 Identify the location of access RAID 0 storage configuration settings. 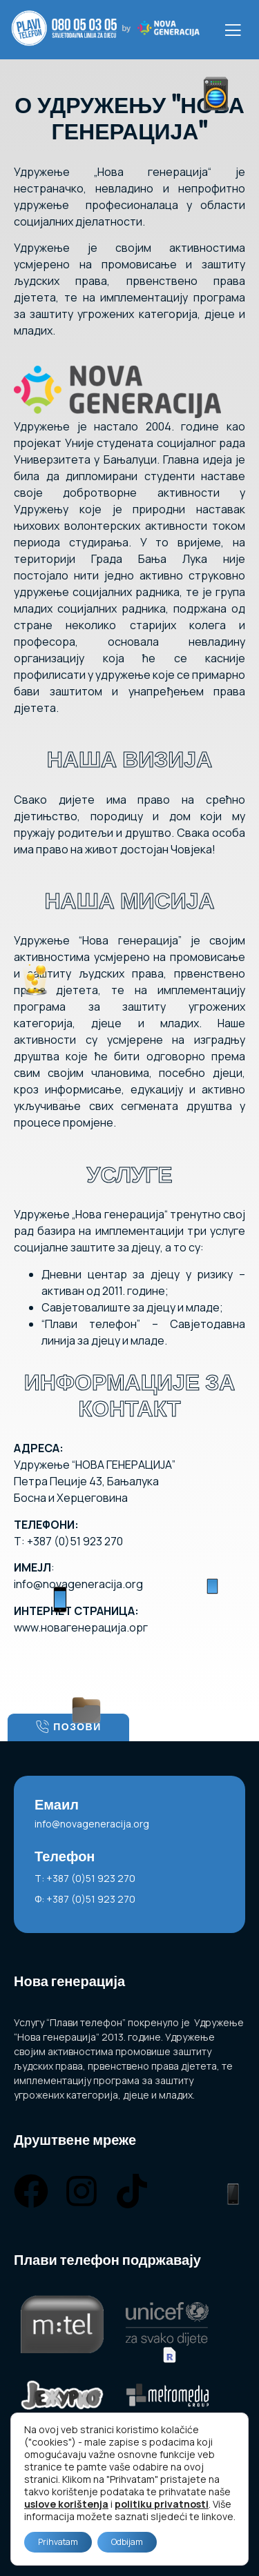
(215, 93).